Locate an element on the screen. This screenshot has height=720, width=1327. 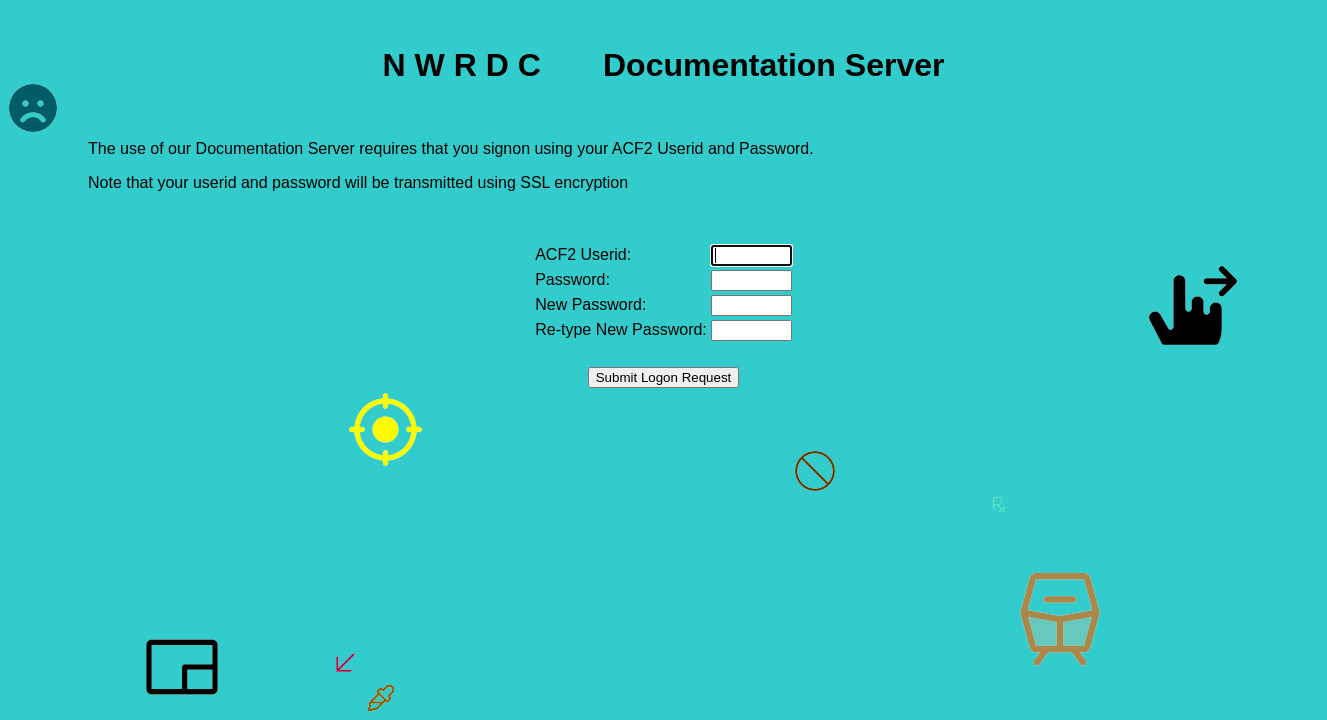
sample a color from the canvas is located at coordinates (381, 698).